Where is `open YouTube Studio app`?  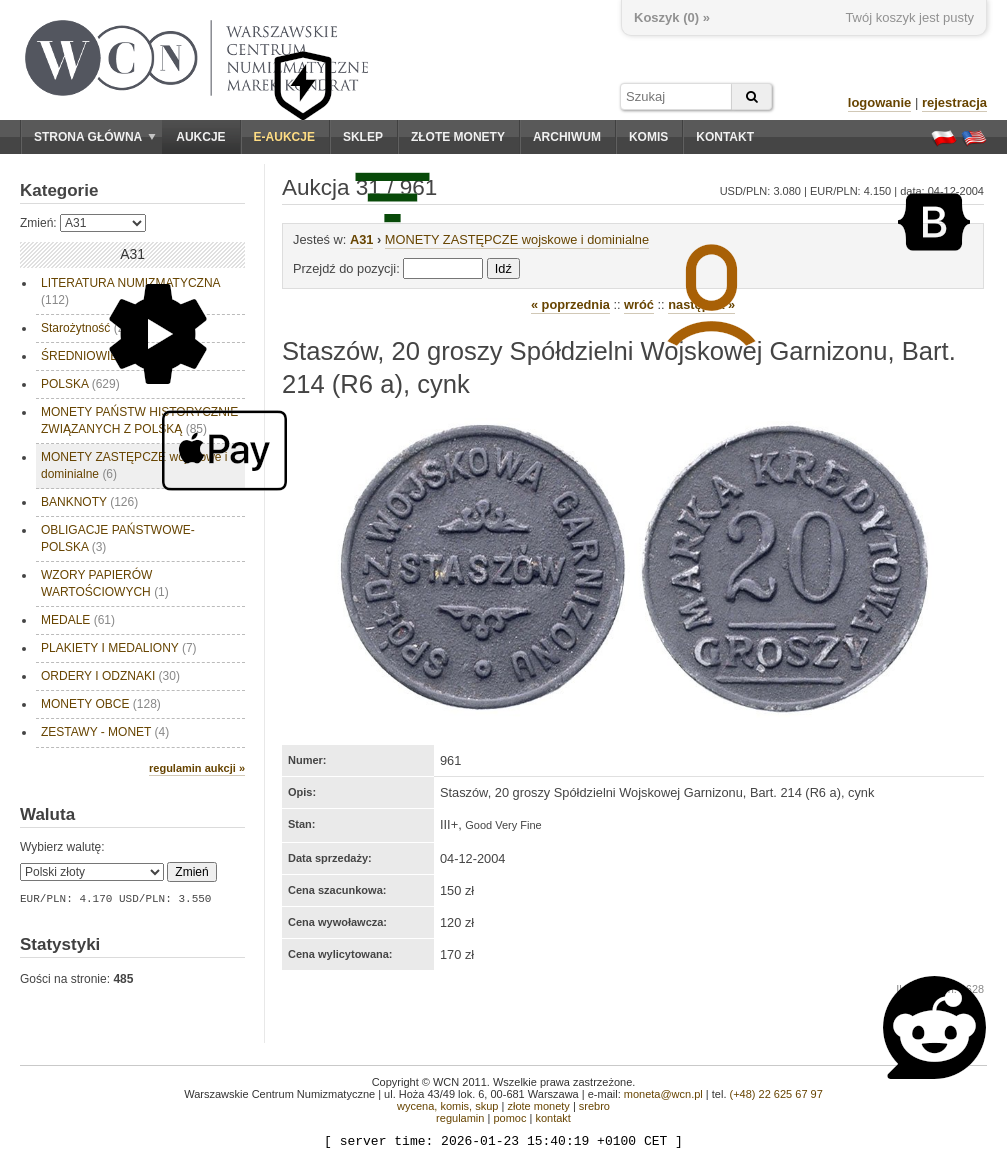 open YouTube Studio app is located at coordinates (158, 334).